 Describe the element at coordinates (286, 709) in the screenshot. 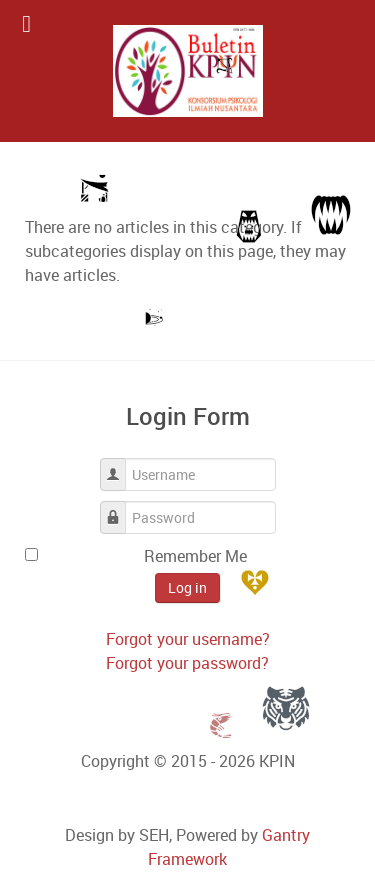

I see `select tiger character or avatar` at that location.